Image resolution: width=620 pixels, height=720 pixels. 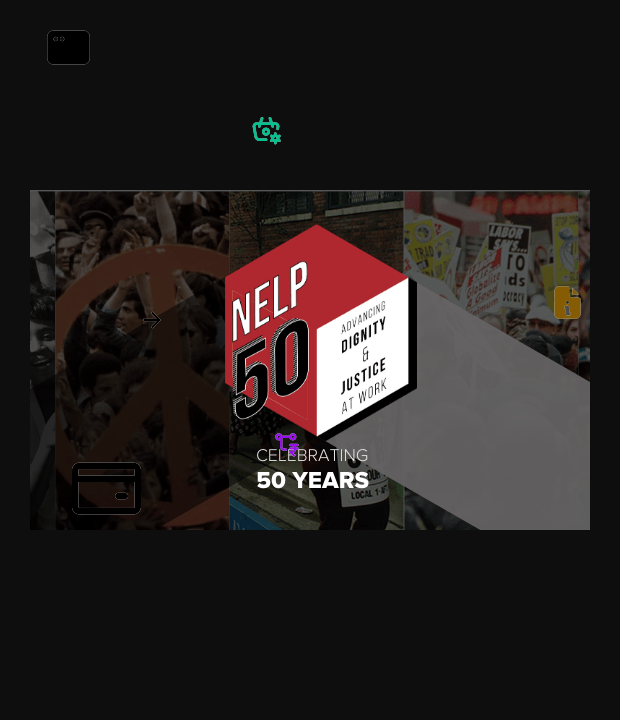 What do you see at coordinates (567, 302) in the screenshot?
I see `view file details or properties` at bounding box center [567, 302].